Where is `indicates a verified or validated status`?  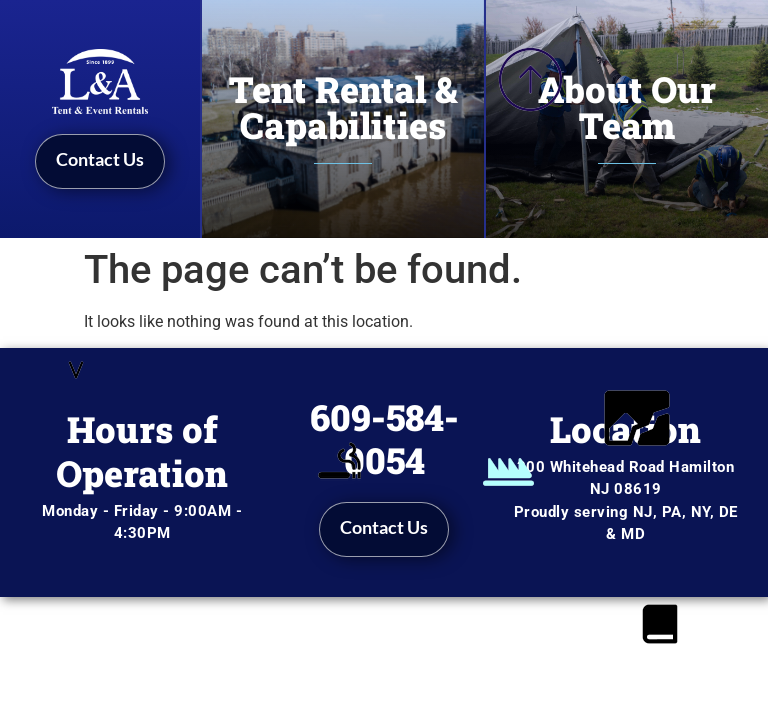
indicates a verified or validated status is located at coordinates (76, 370).